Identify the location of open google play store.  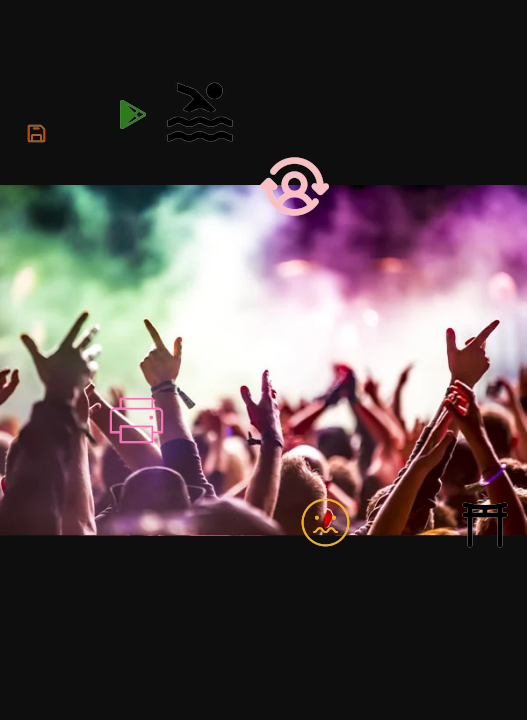
(130, 114).